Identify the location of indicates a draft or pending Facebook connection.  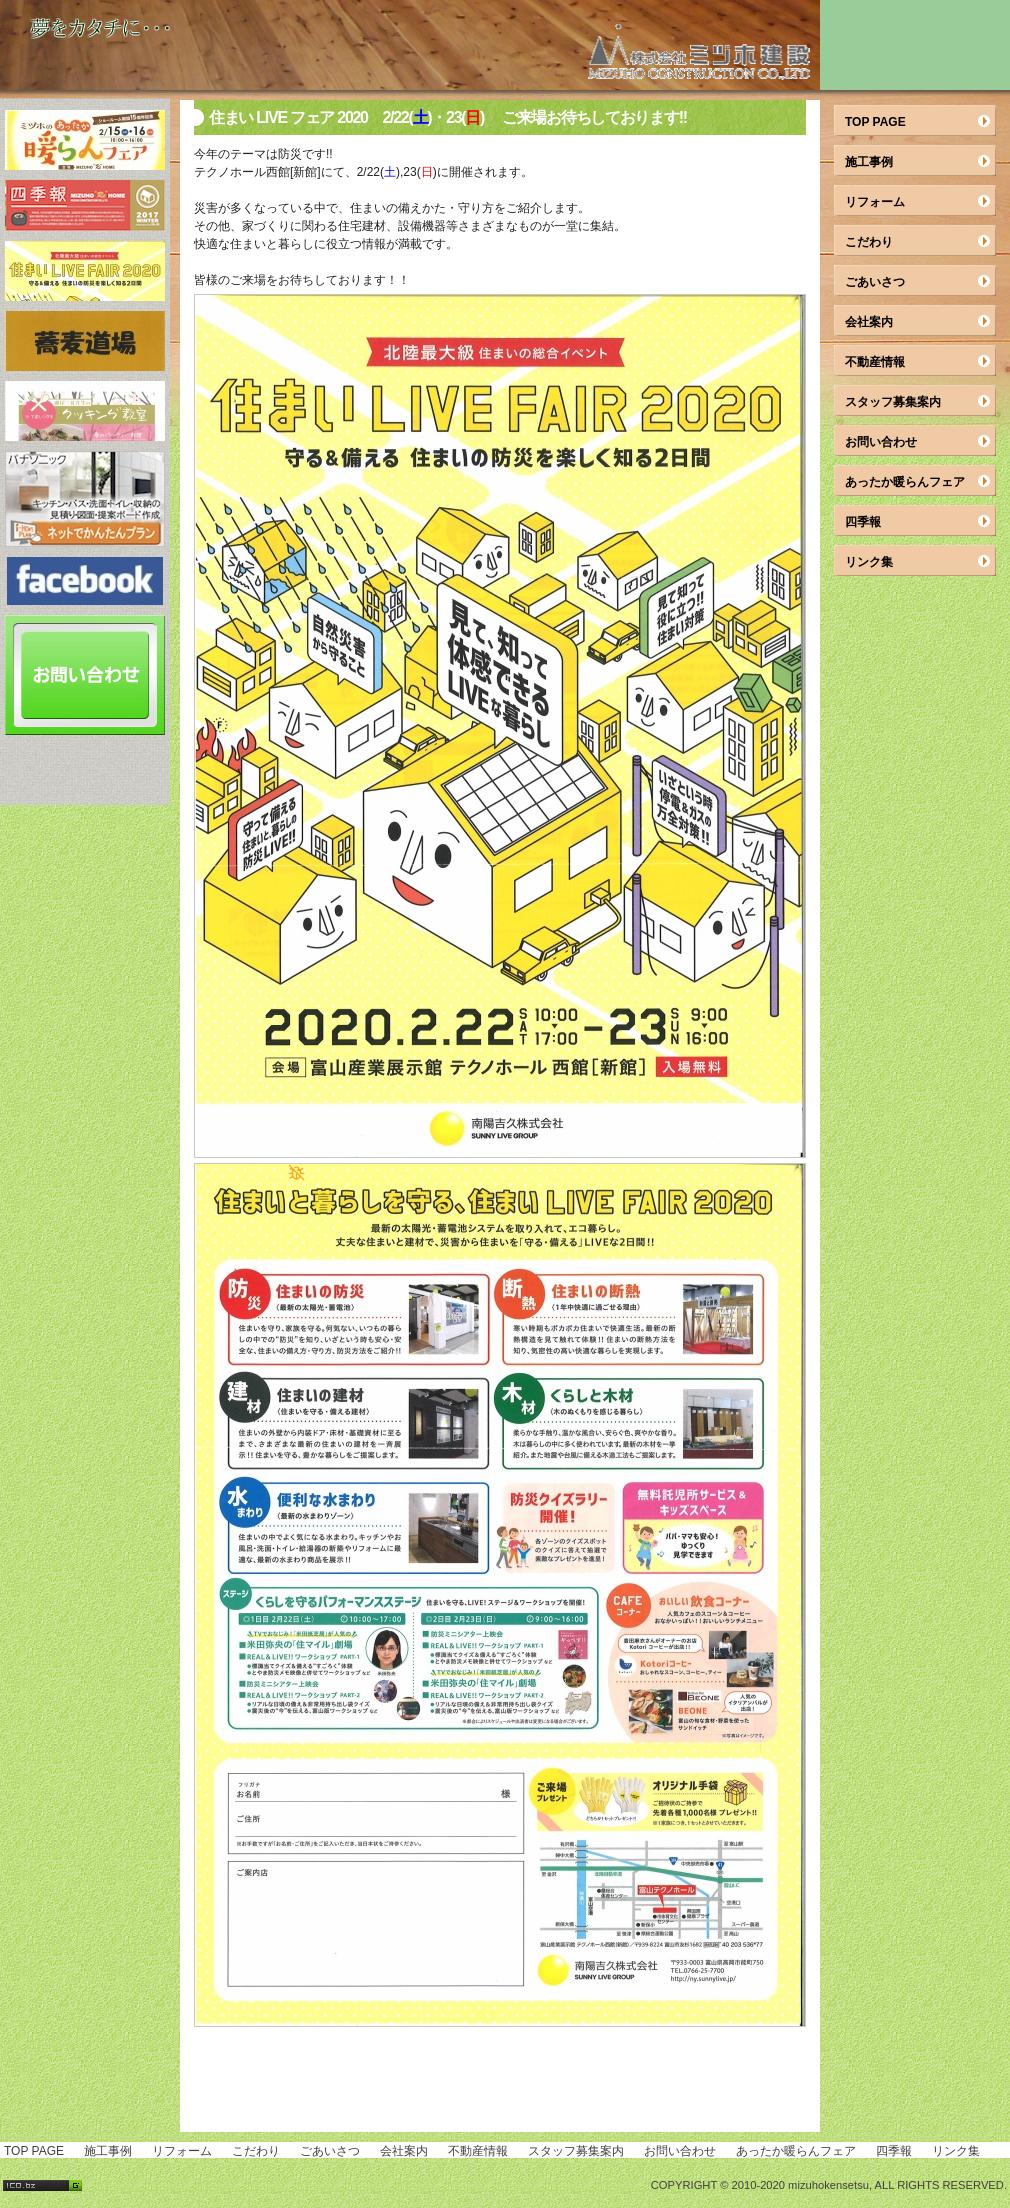
(220, 725).